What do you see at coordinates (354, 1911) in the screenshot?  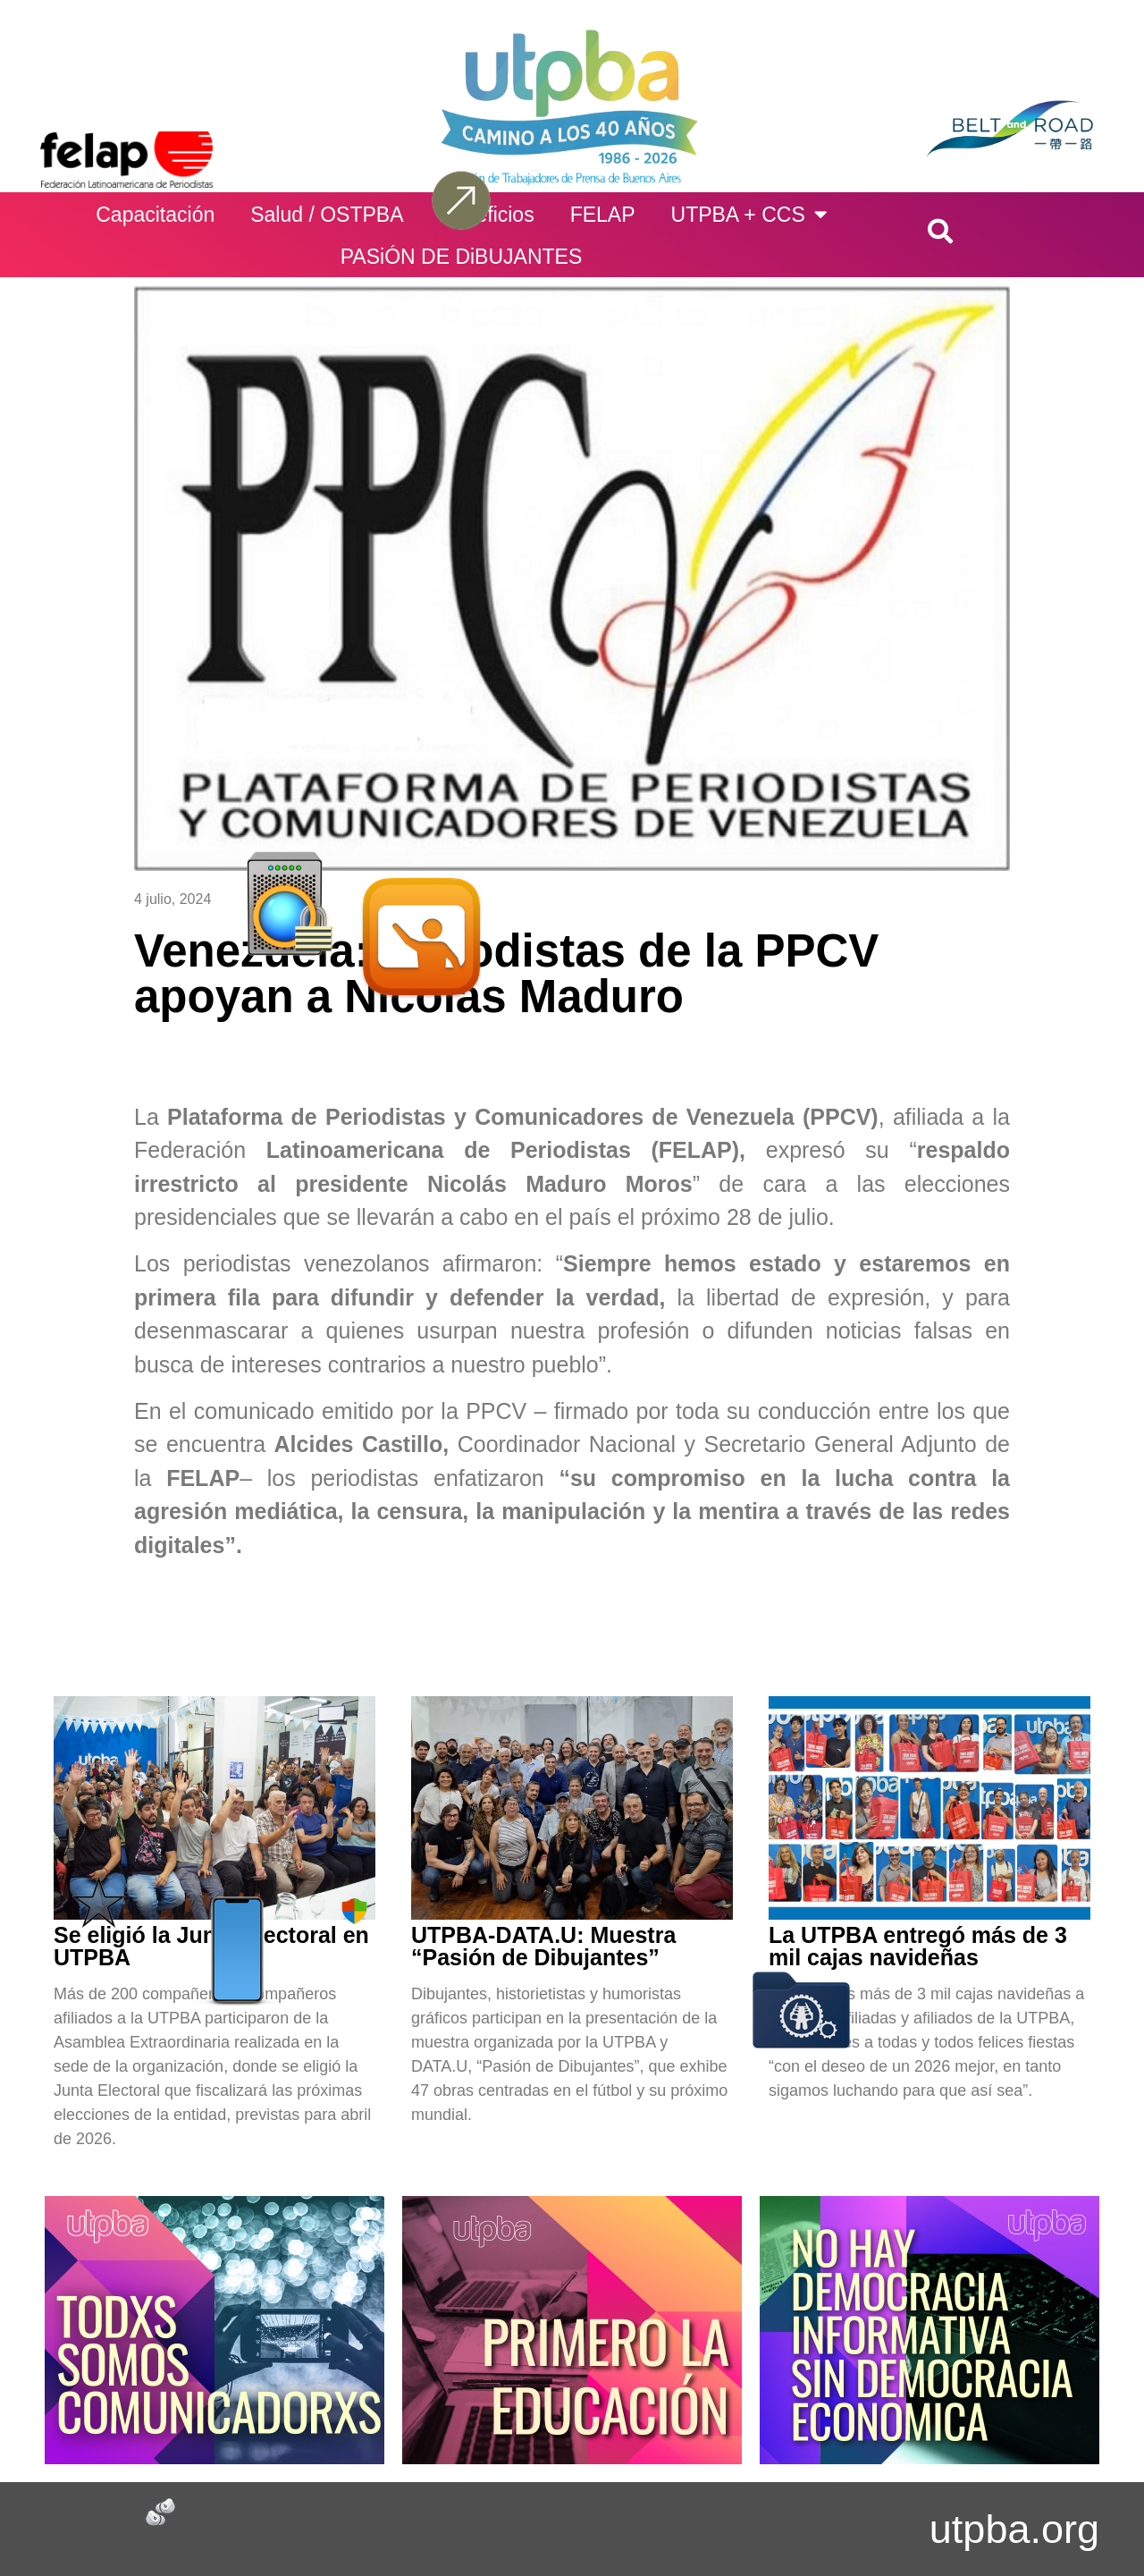 I see `indicates Windows Firewall protection is active` at bounding box center [354, 1911].